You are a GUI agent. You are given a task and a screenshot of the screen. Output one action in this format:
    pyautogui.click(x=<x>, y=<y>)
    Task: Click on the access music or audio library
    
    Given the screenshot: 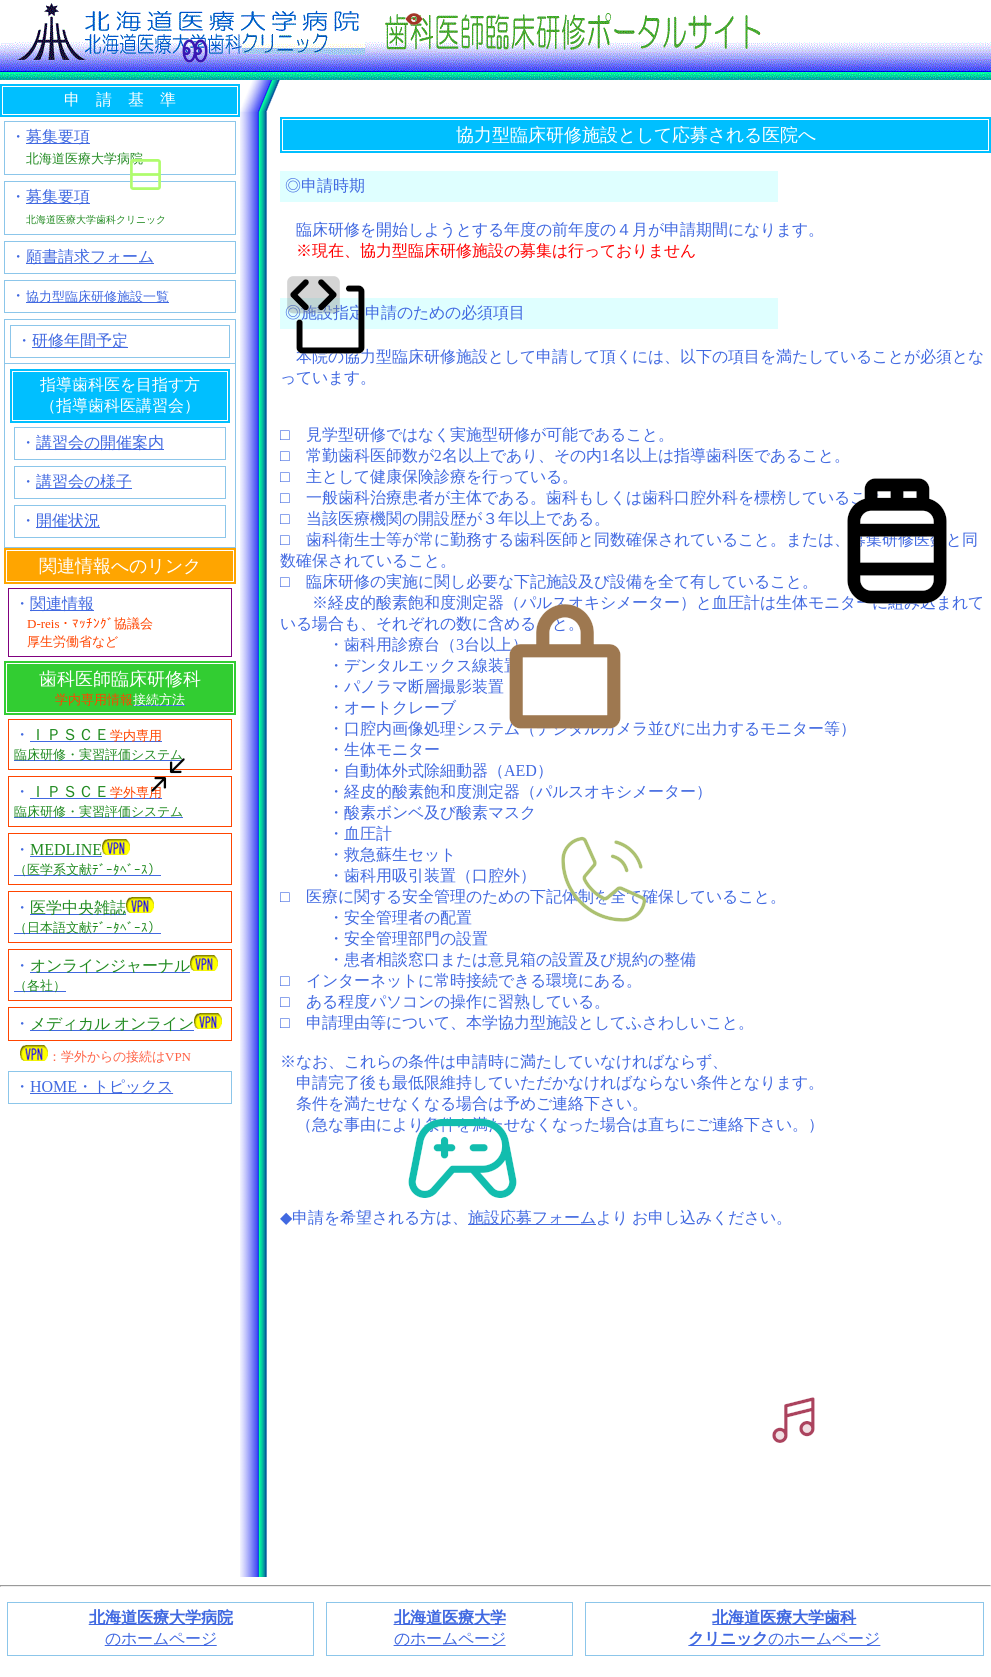 What is the action you would take?
    pyautogui.click(x=796, y=1421)
    